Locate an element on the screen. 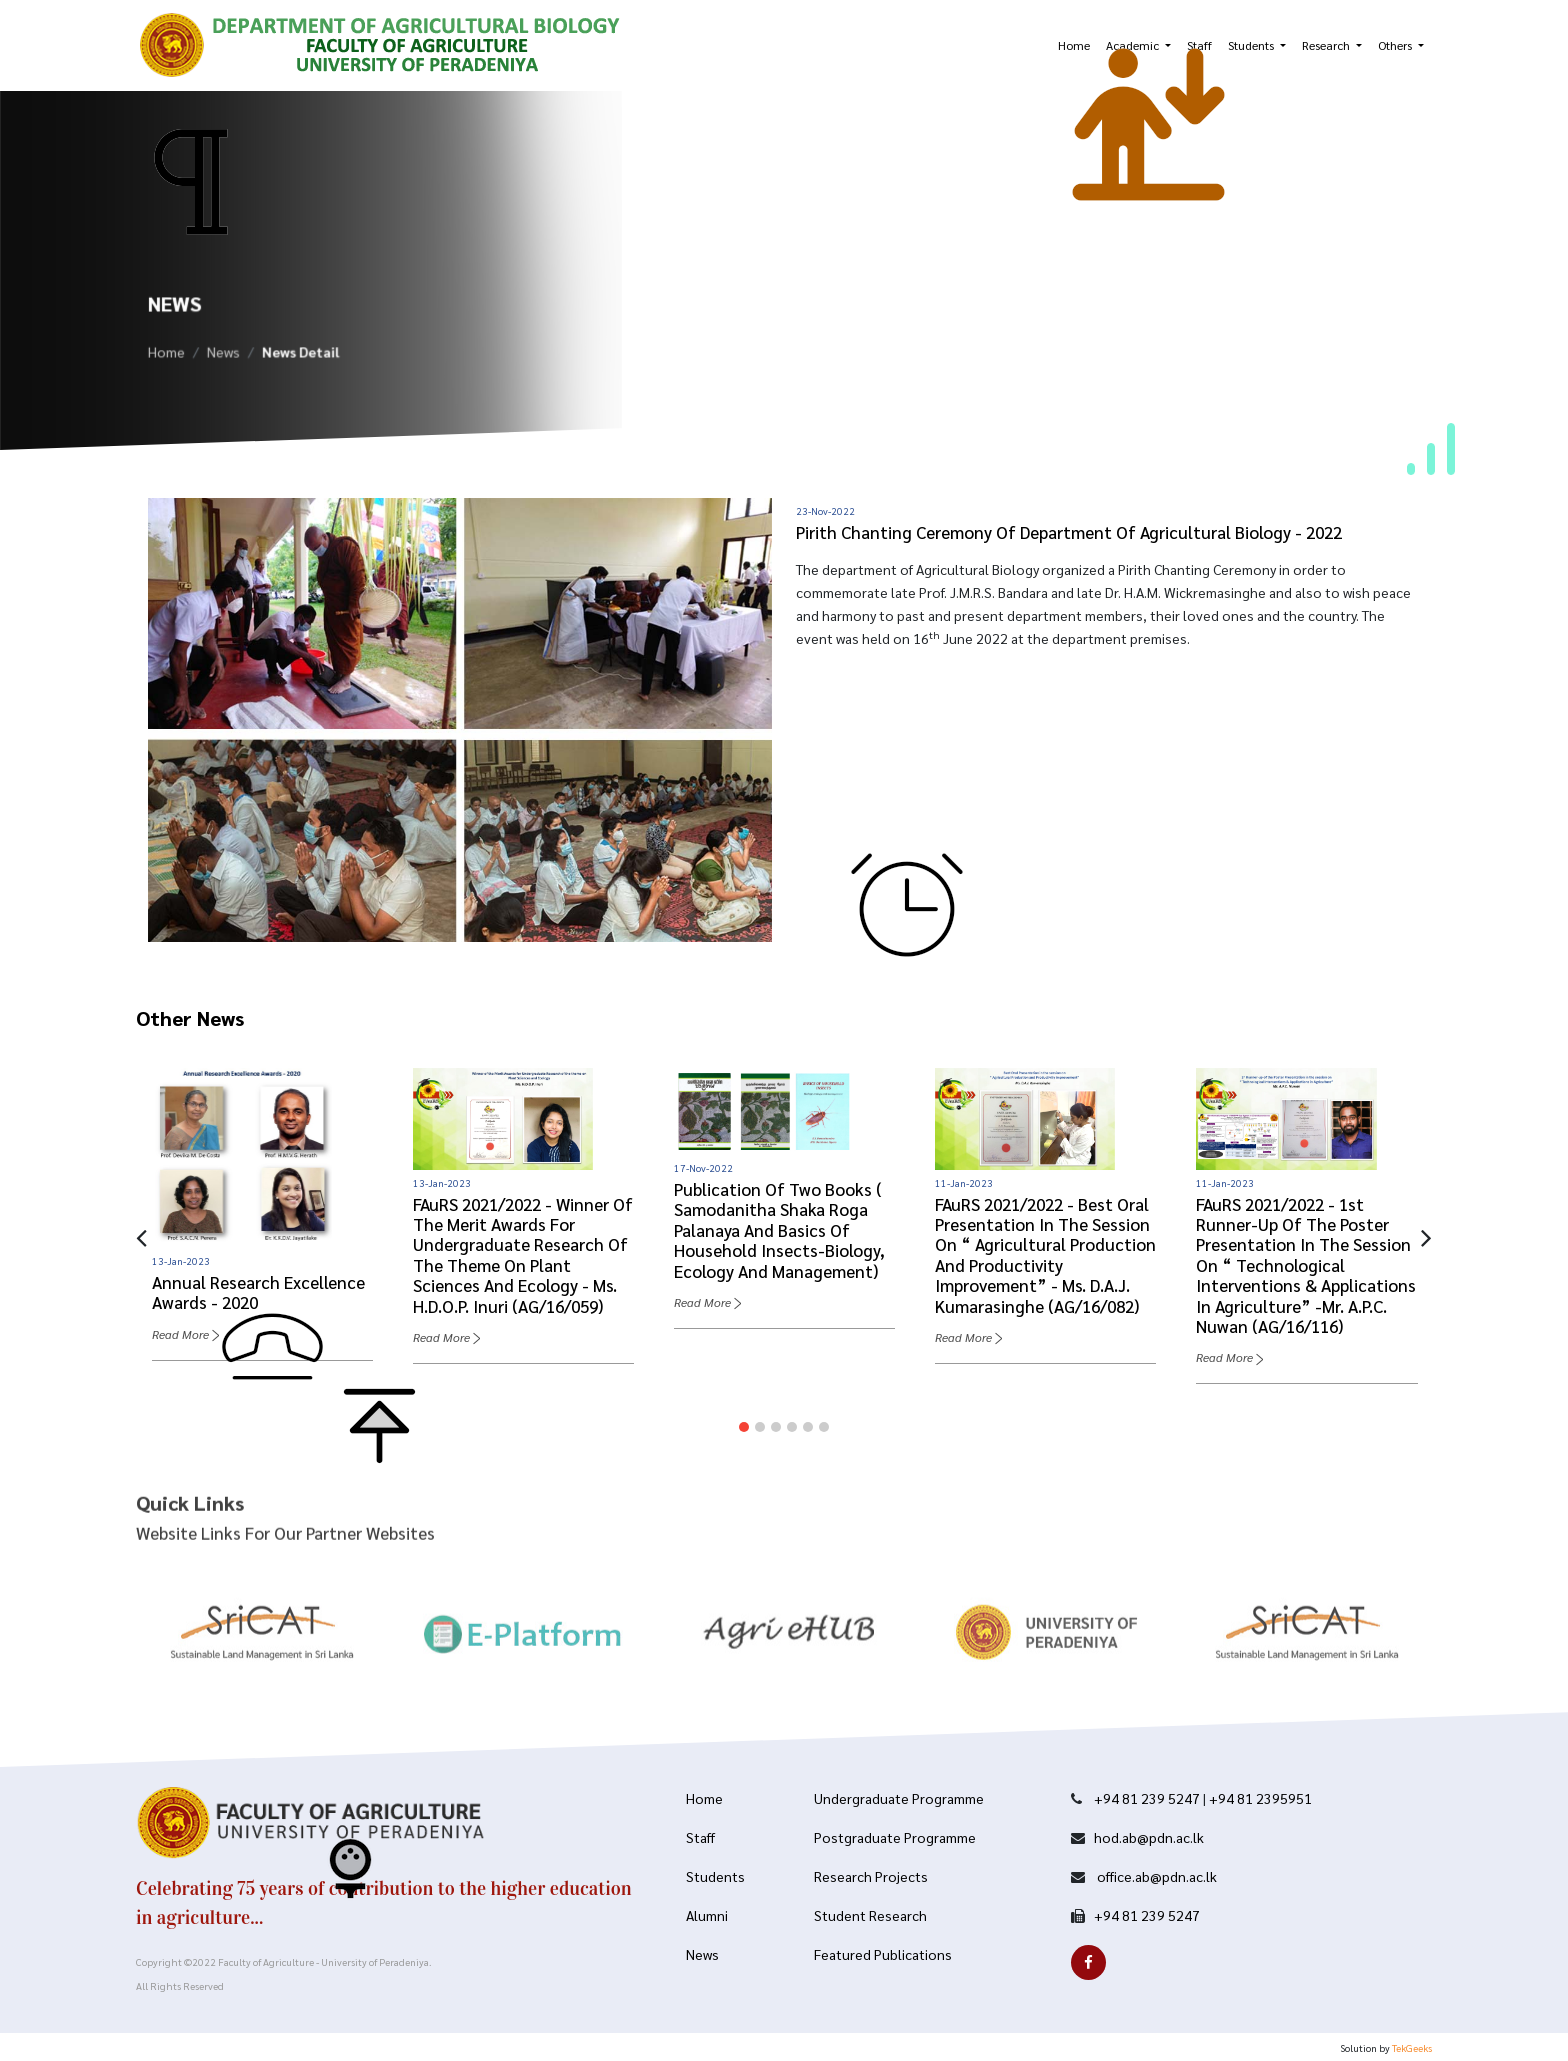  end the current call is located at coordinates (272, 1346).